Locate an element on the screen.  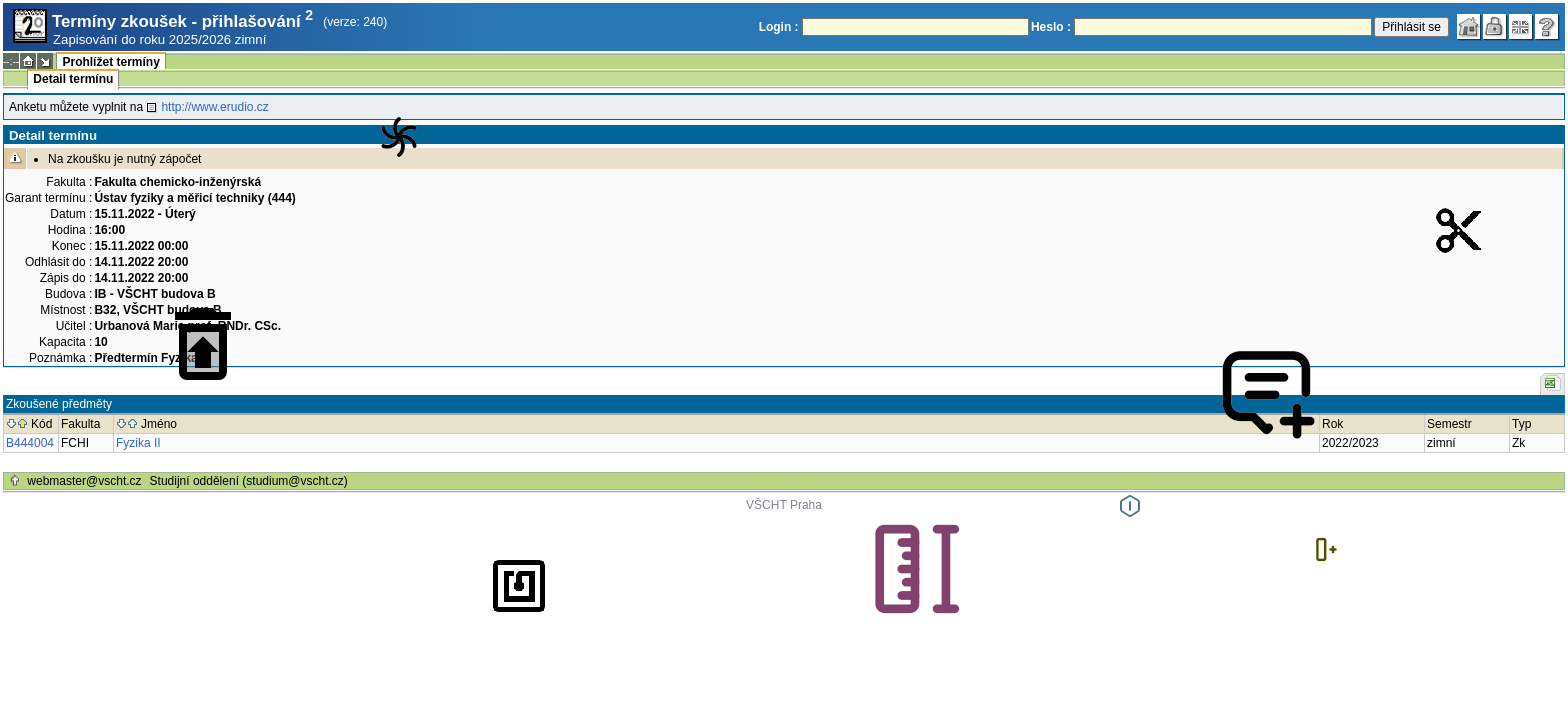
access information or details is located at coordinates (1130, 506).